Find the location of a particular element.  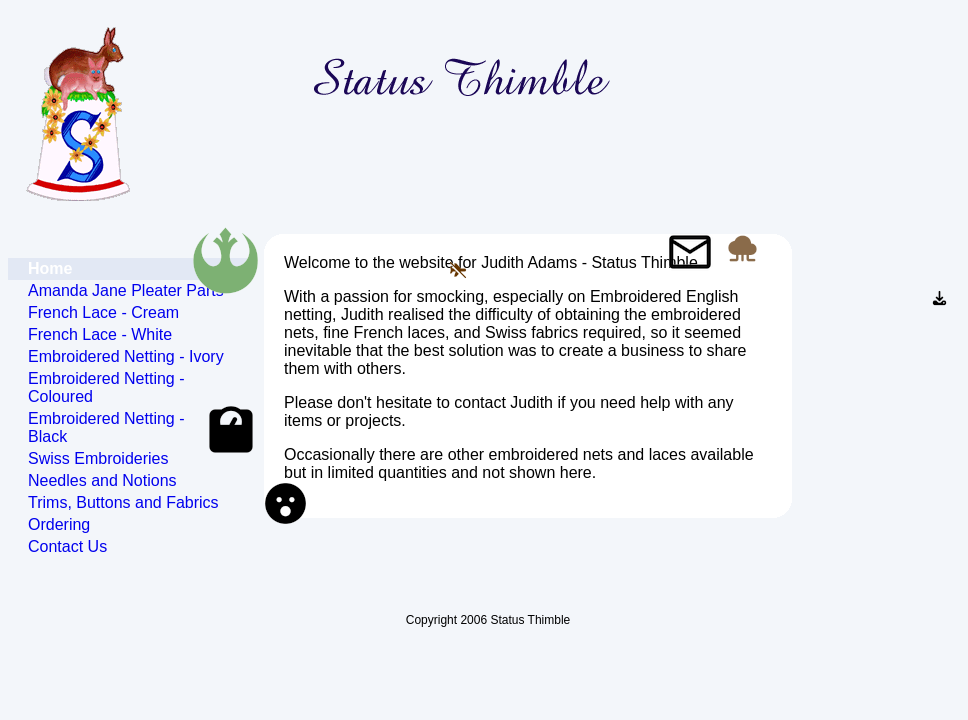

view weight or mass measurement is located at coordinates (231, 431).